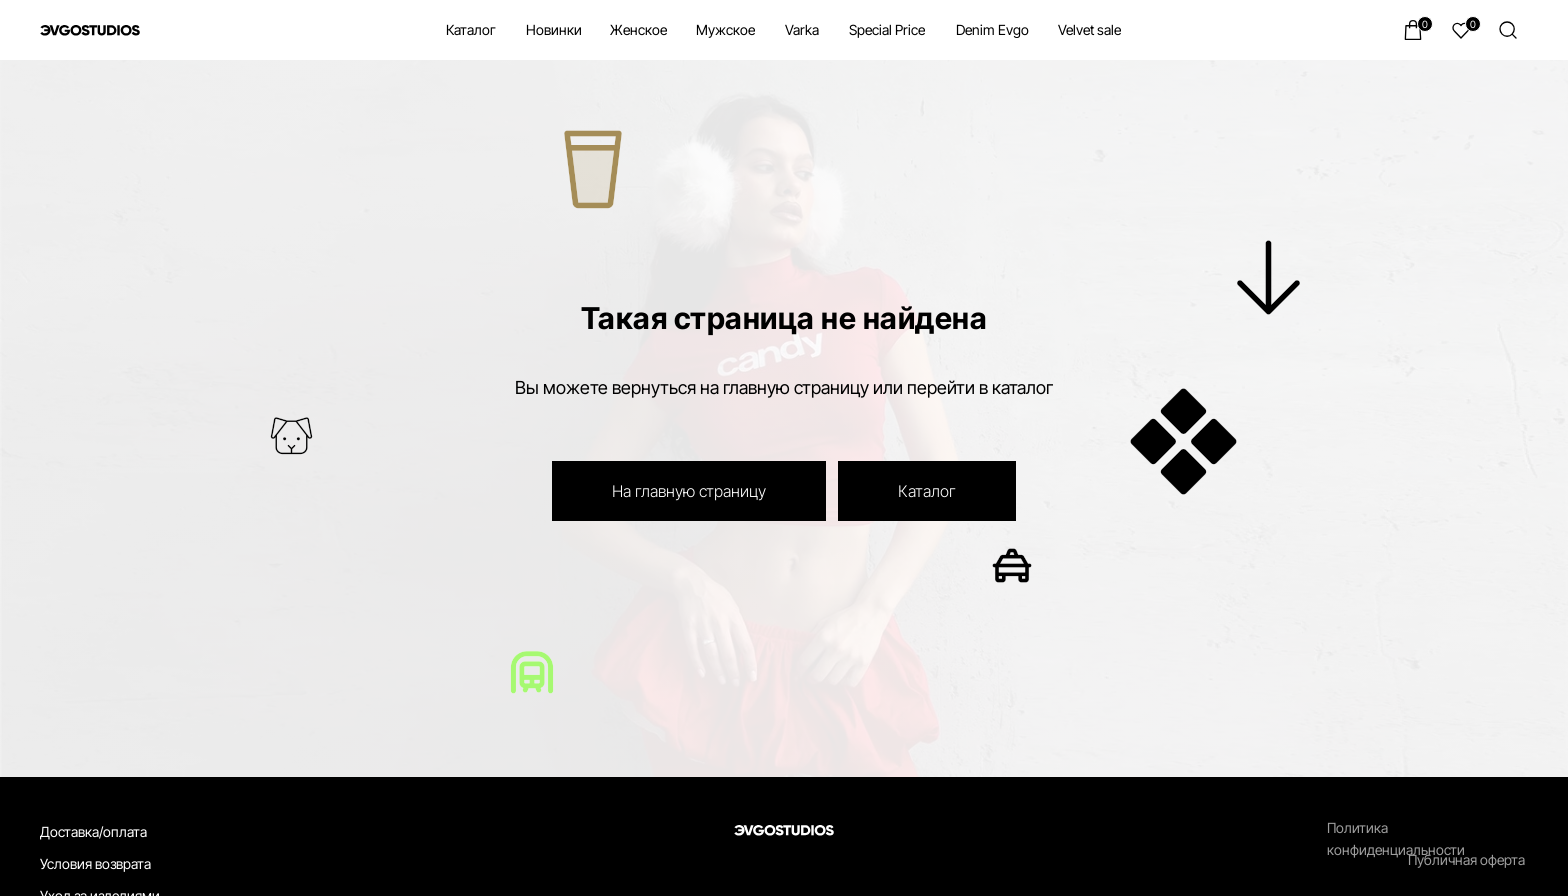  Describe the element at coordinates (532, 674) in the screenshot. I see `view subway or metro transit options` at that location.